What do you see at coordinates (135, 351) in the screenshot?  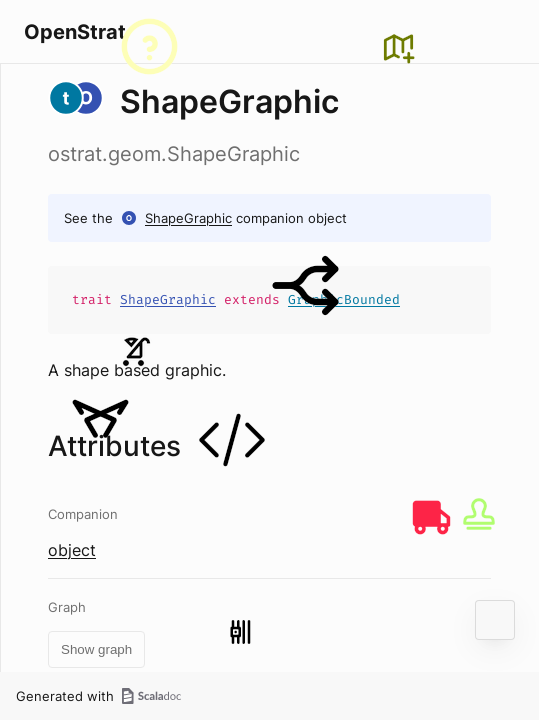 I see `indicates stroller-friendly or family amenities available` at bounding box center [135, 351].